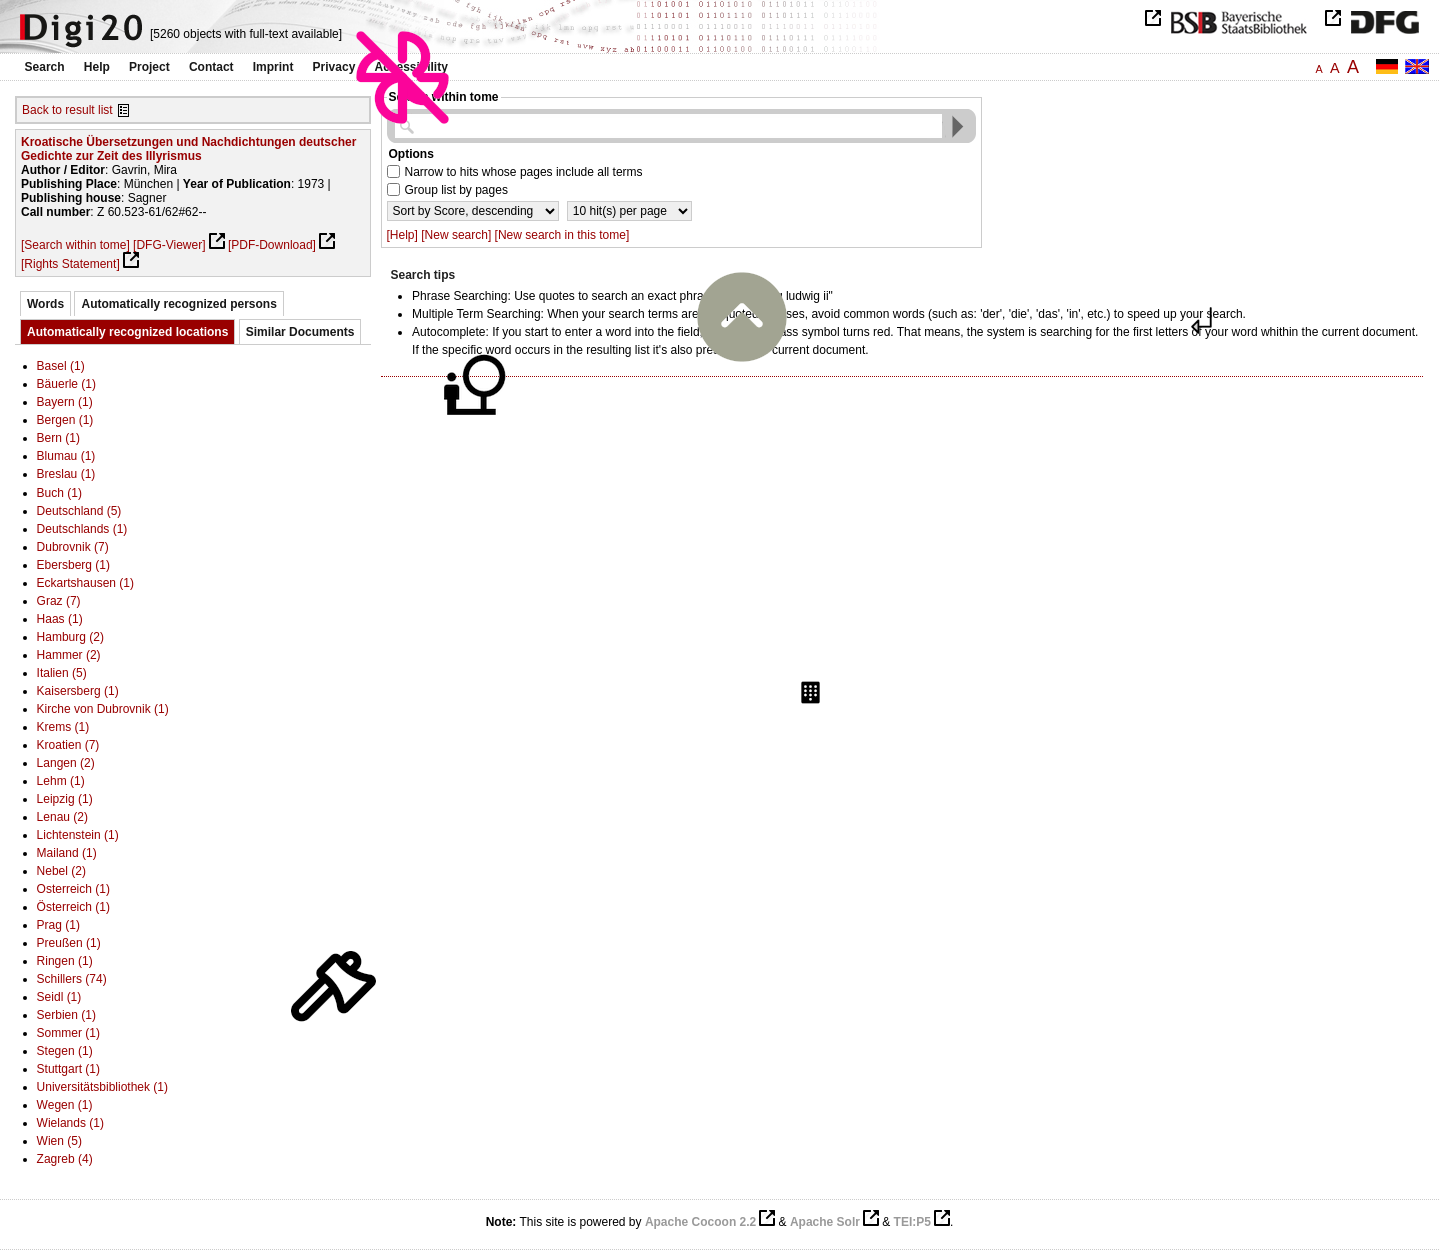 This screenshot has height=1250, width=1440. What do you see at coordinates (1202, 320) in the screenshot?
I see `return to previous line or entry` at bounding box center [1202, 320].